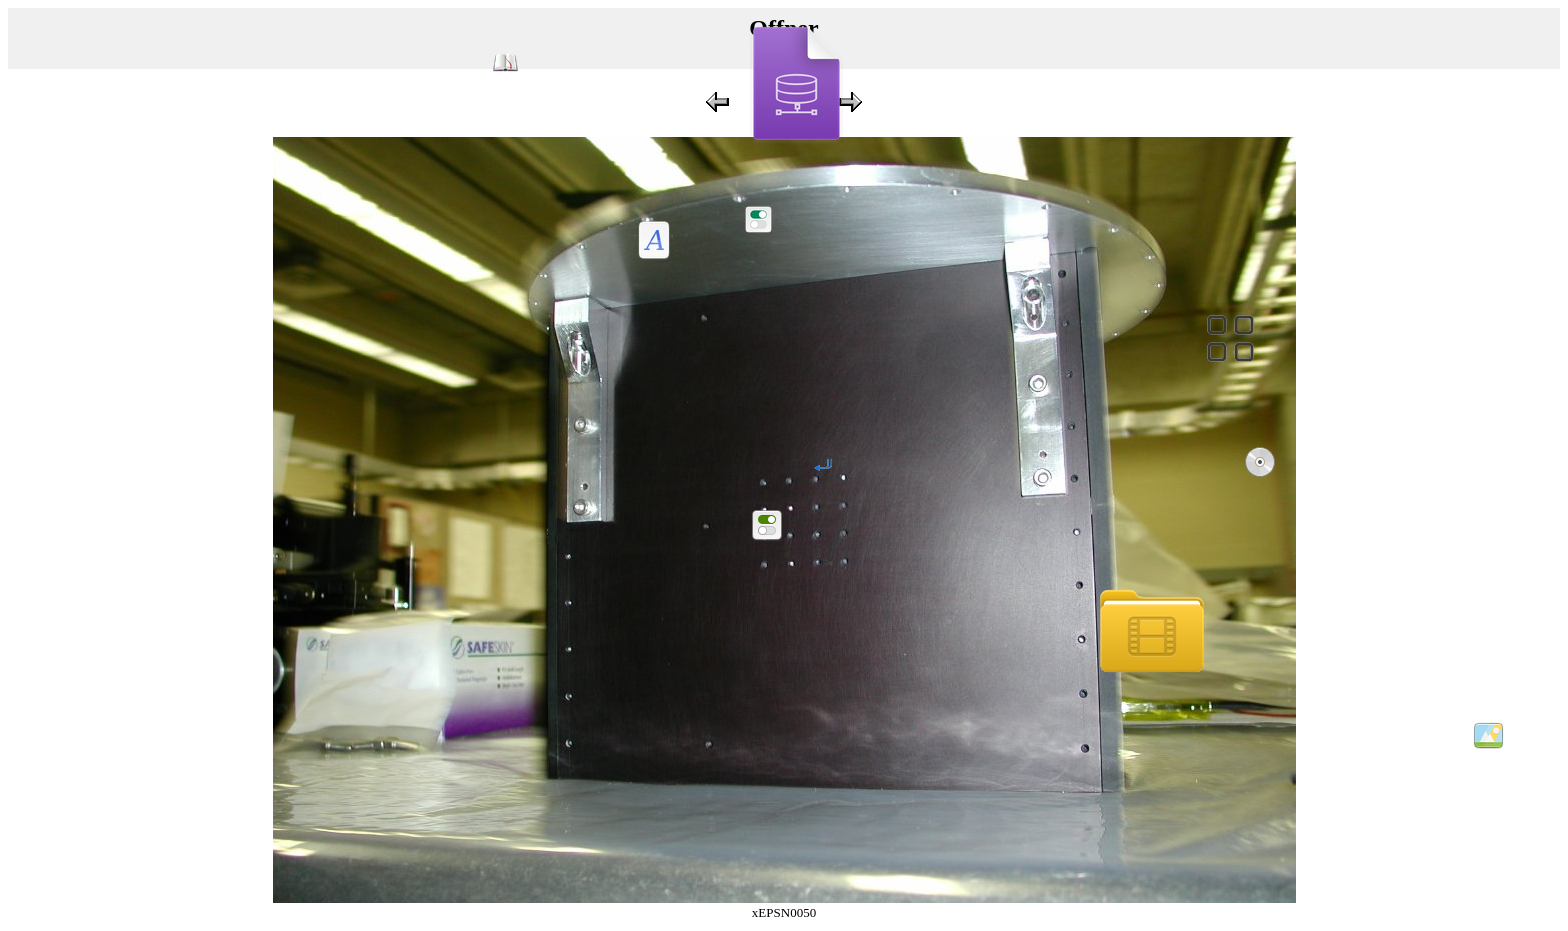  Describe the element at coordinates (1152, 631) in the screenshot. I see `open your videos folder` at that location.